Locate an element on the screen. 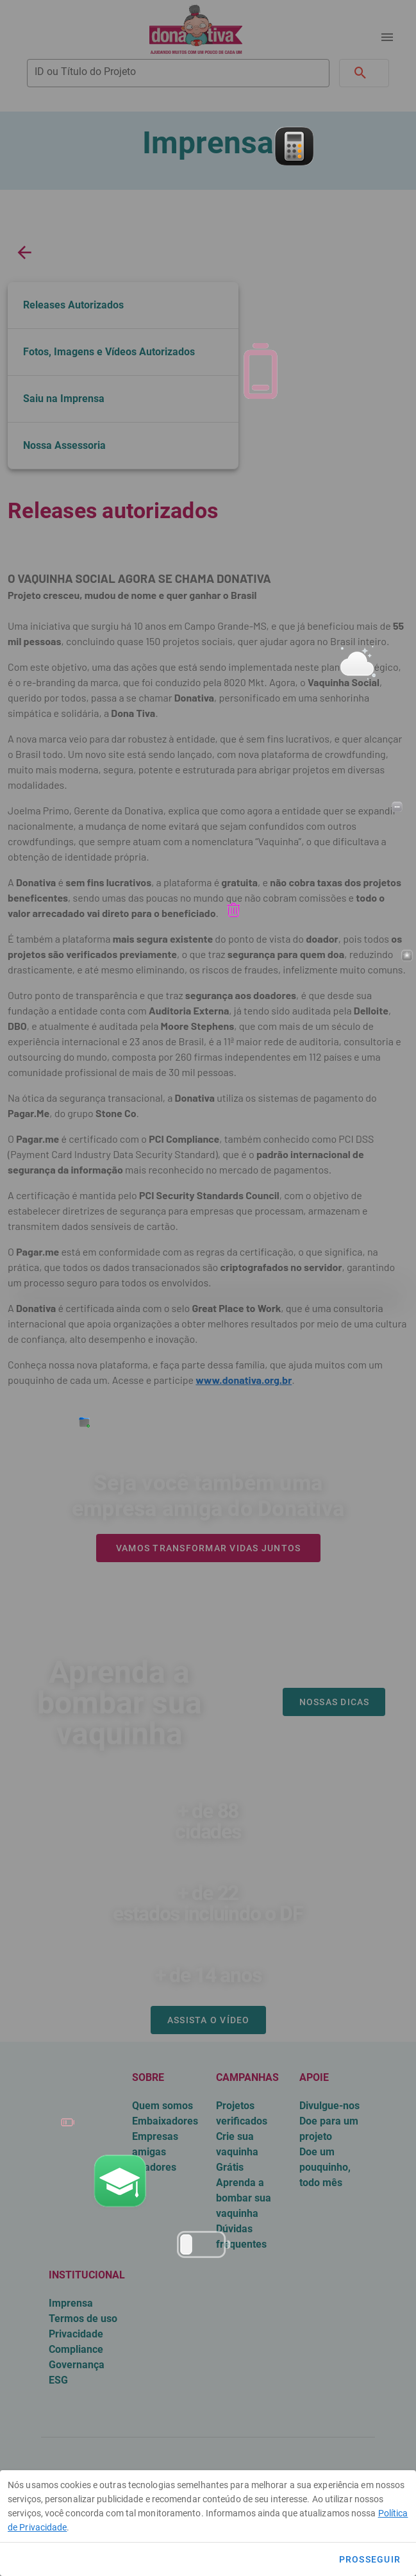 This screenshot has height=2576, width=416. clear file history is located at coordinates (234, 910).